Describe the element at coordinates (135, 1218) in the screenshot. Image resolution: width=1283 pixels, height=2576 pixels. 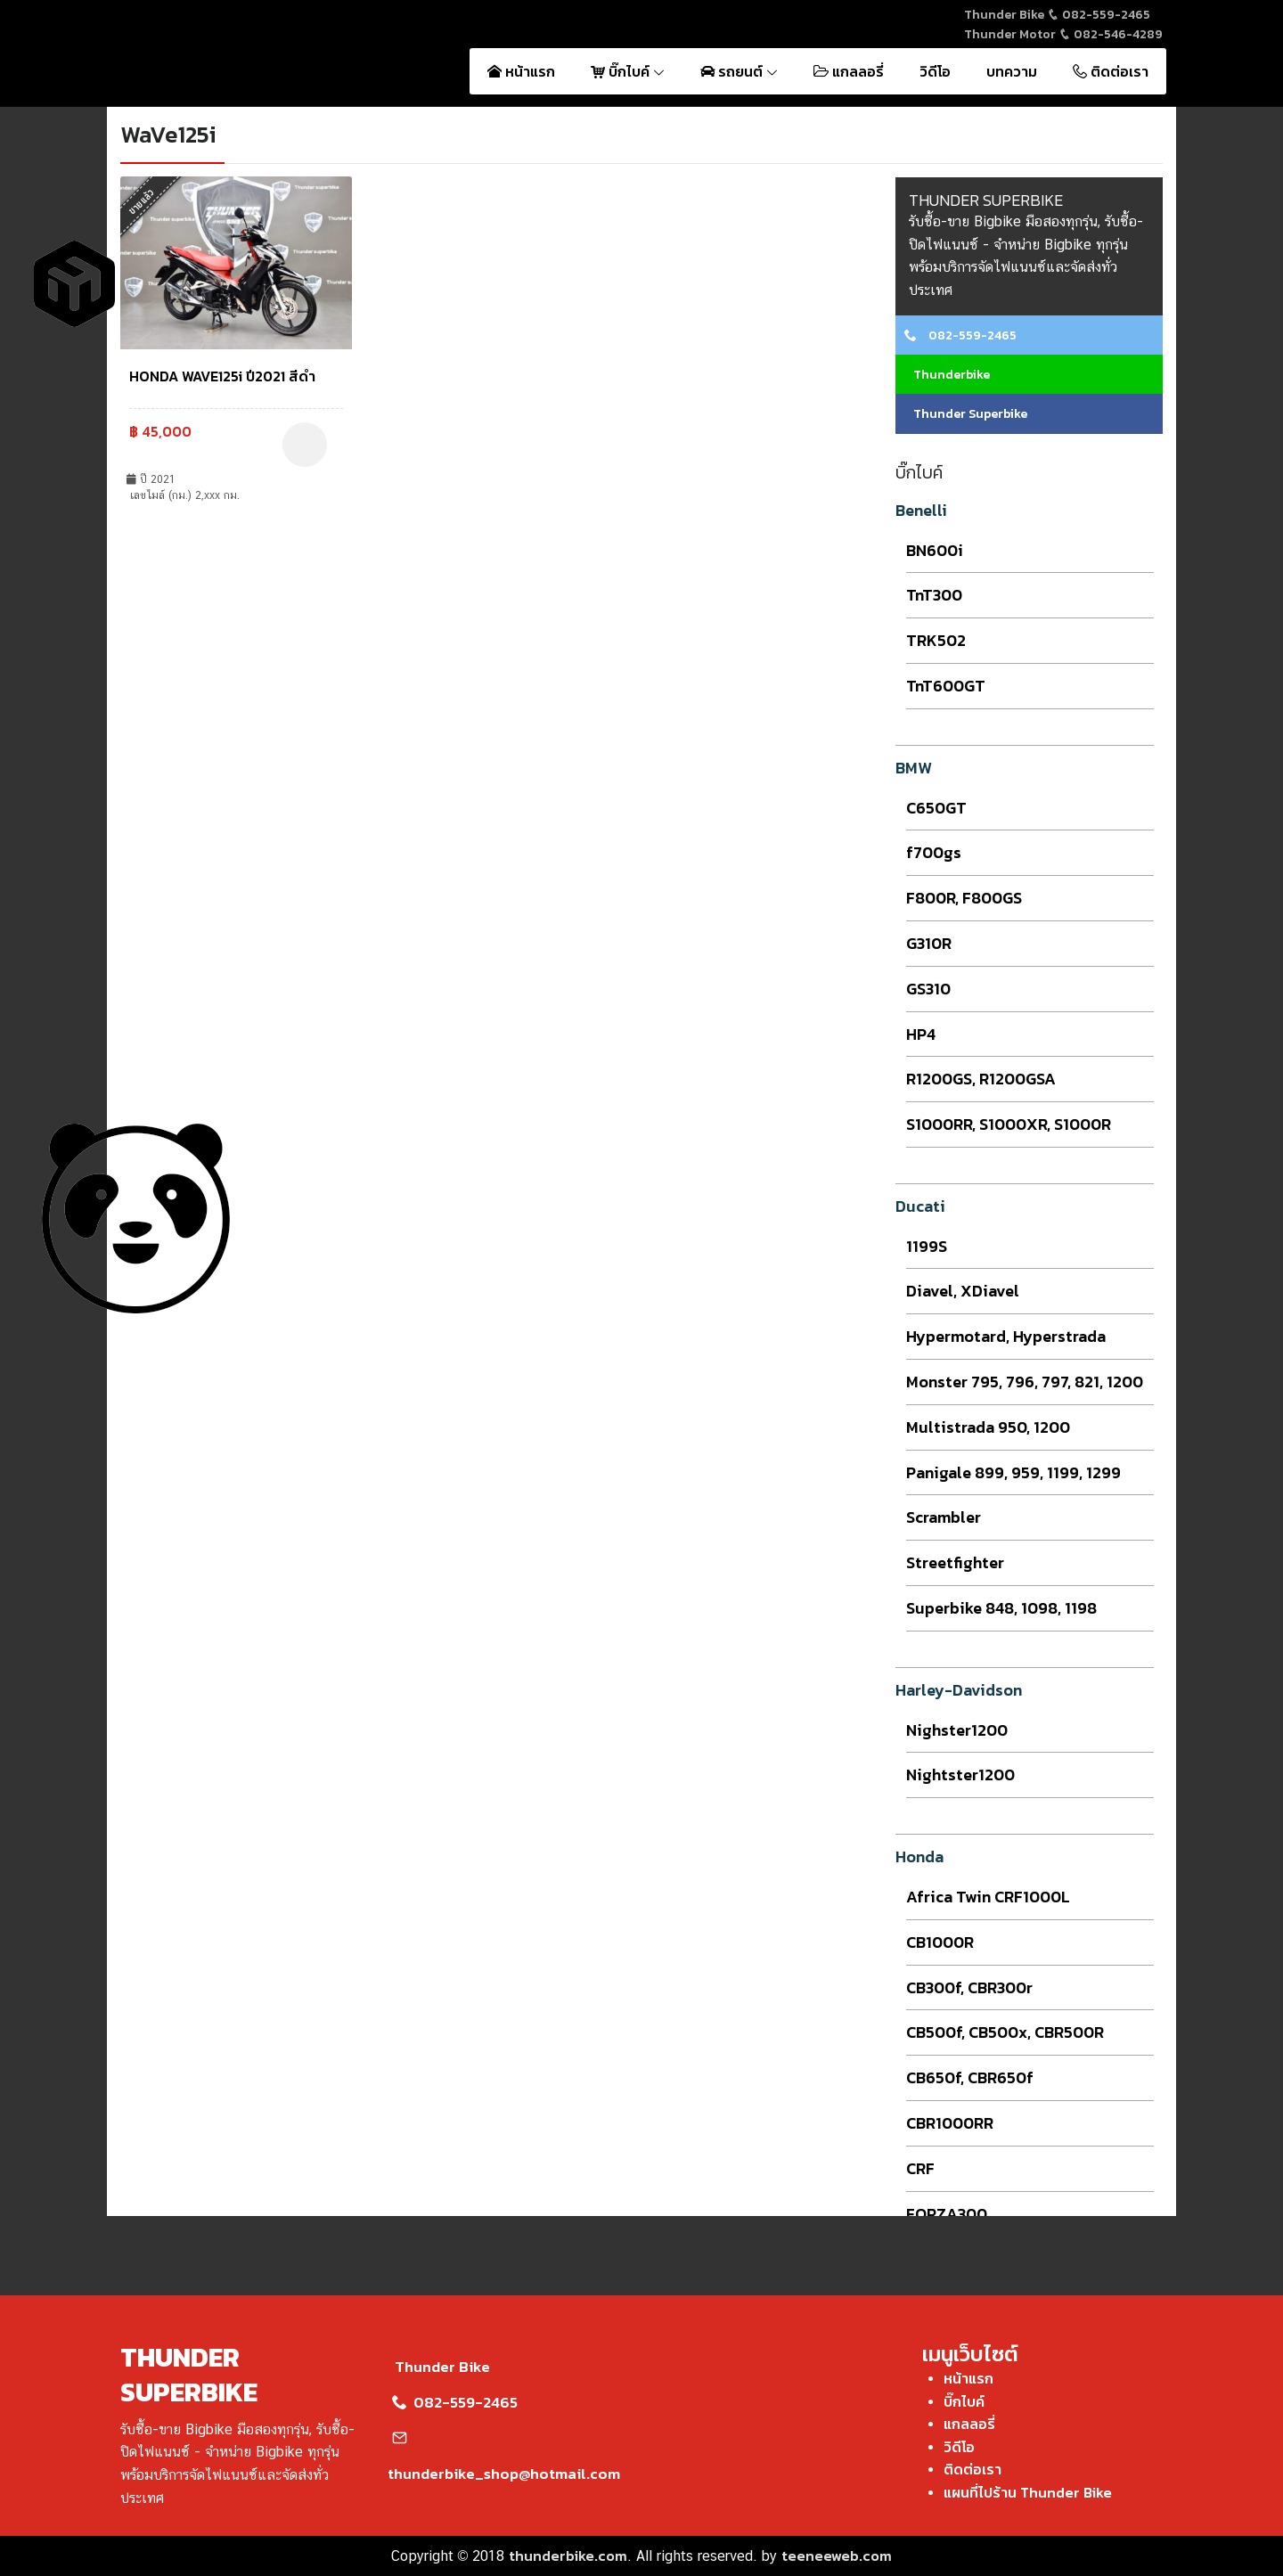
I see `open the foodpanda app` at that location.